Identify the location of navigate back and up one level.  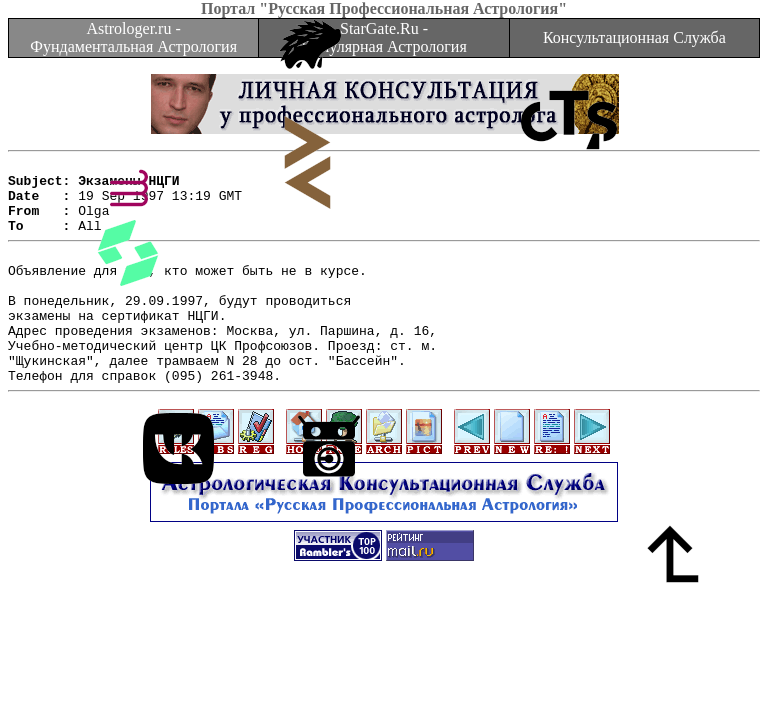
(673, 557).